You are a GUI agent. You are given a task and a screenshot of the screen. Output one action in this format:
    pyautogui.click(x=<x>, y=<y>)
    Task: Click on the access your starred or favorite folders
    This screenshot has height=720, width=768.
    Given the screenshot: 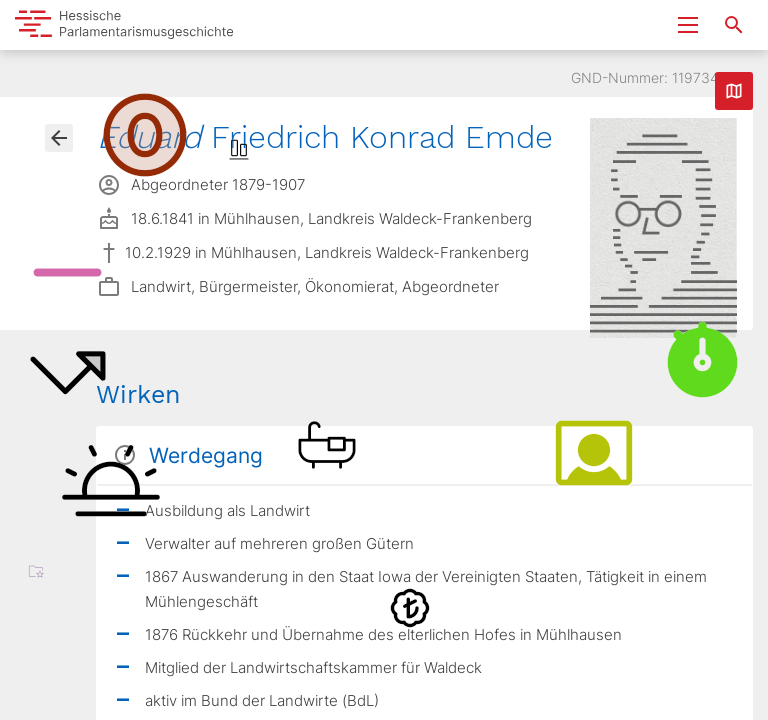 What is the action you would take?
    pyautogui.click(x=36, y=571)
    